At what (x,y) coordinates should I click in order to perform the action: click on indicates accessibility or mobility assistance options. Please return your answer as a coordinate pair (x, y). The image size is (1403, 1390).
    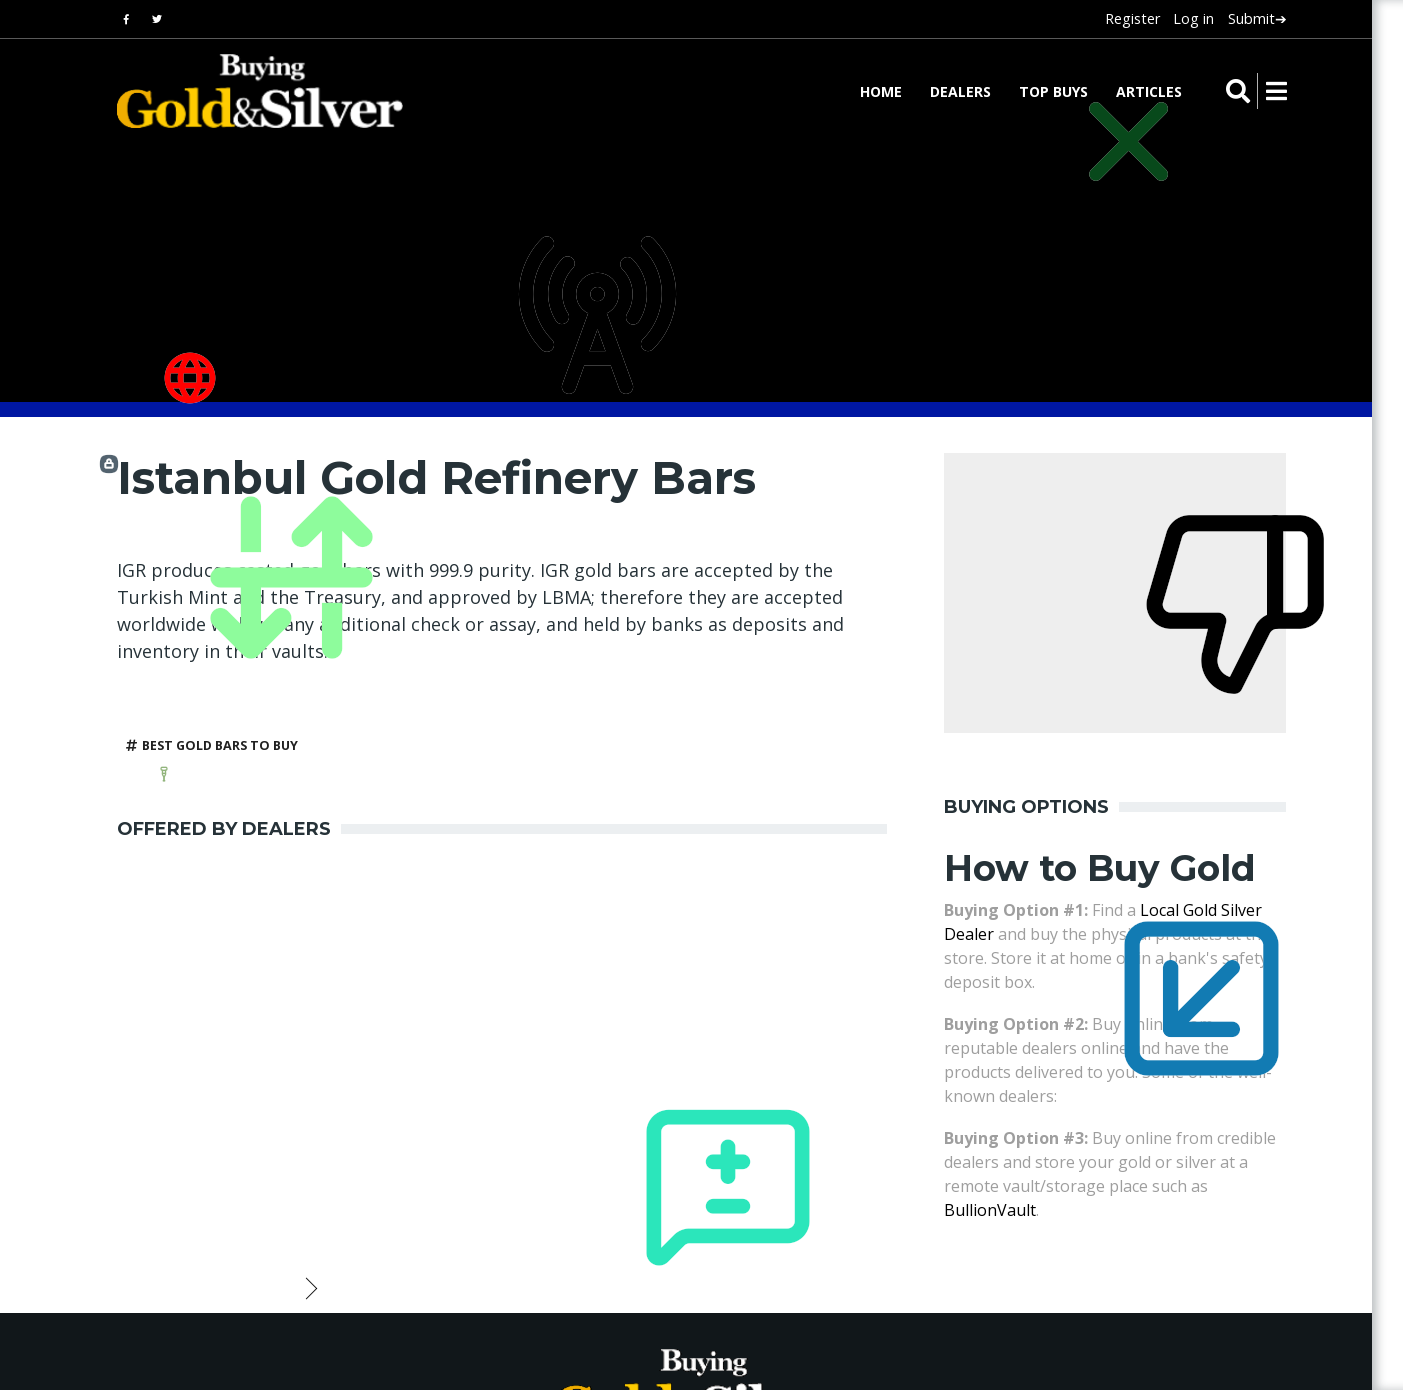
    Looking at the image, I should click on (164, 774).